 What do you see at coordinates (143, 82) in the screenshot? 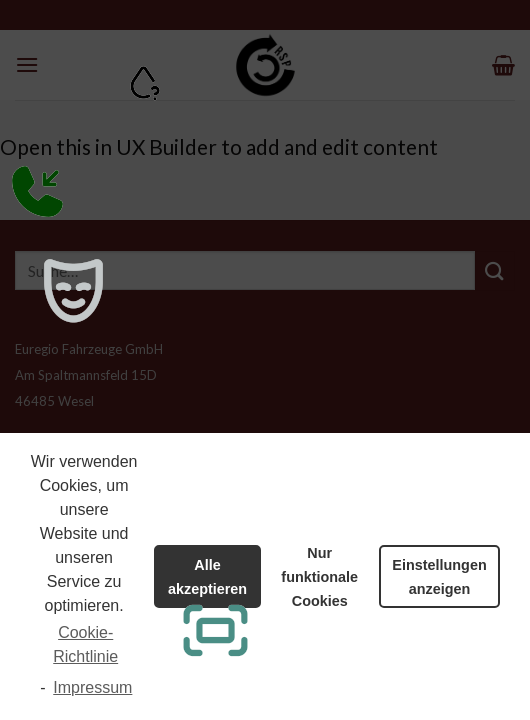
I see `check water quality or status` at bounding box center [143, 82].